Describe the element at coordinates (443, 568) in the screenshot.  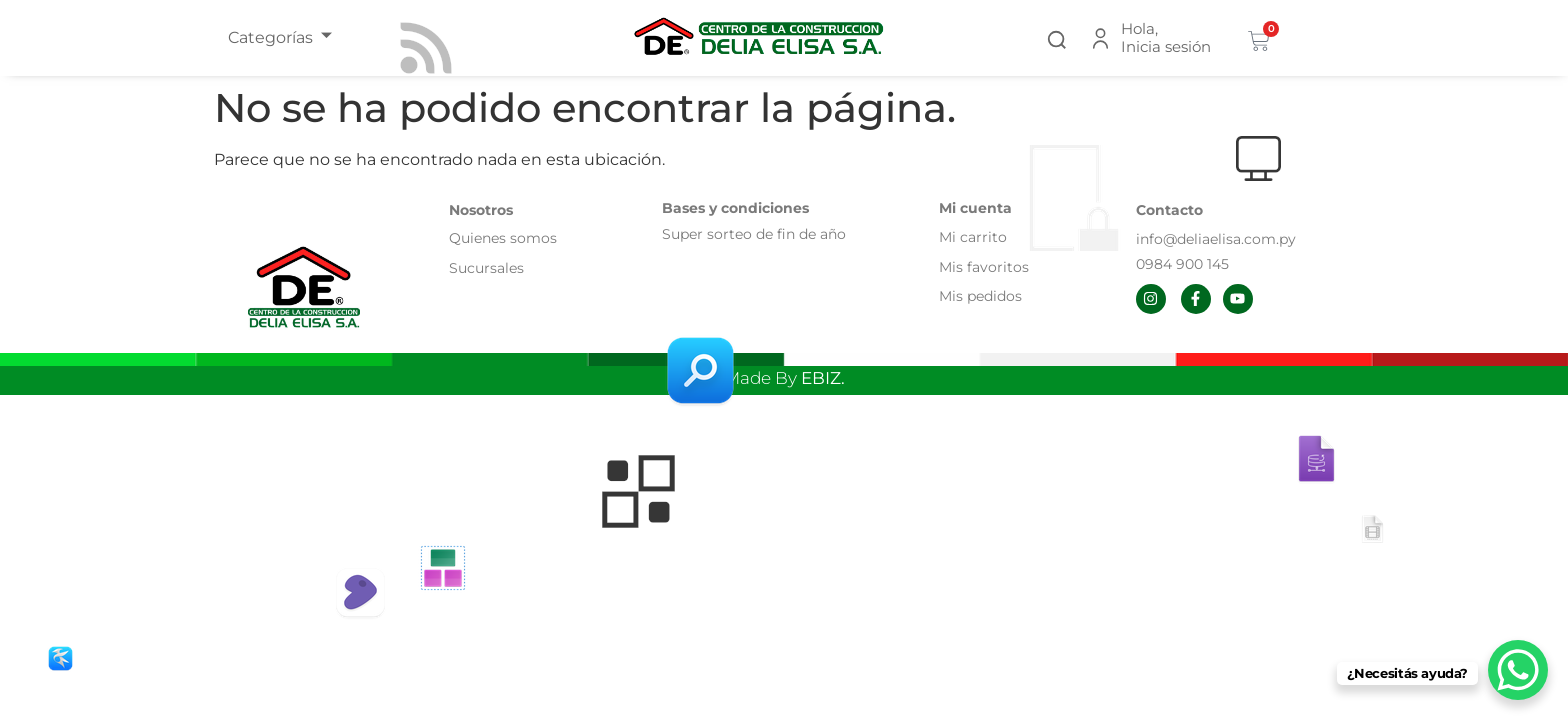
I see `select all items in the current view` at that location.